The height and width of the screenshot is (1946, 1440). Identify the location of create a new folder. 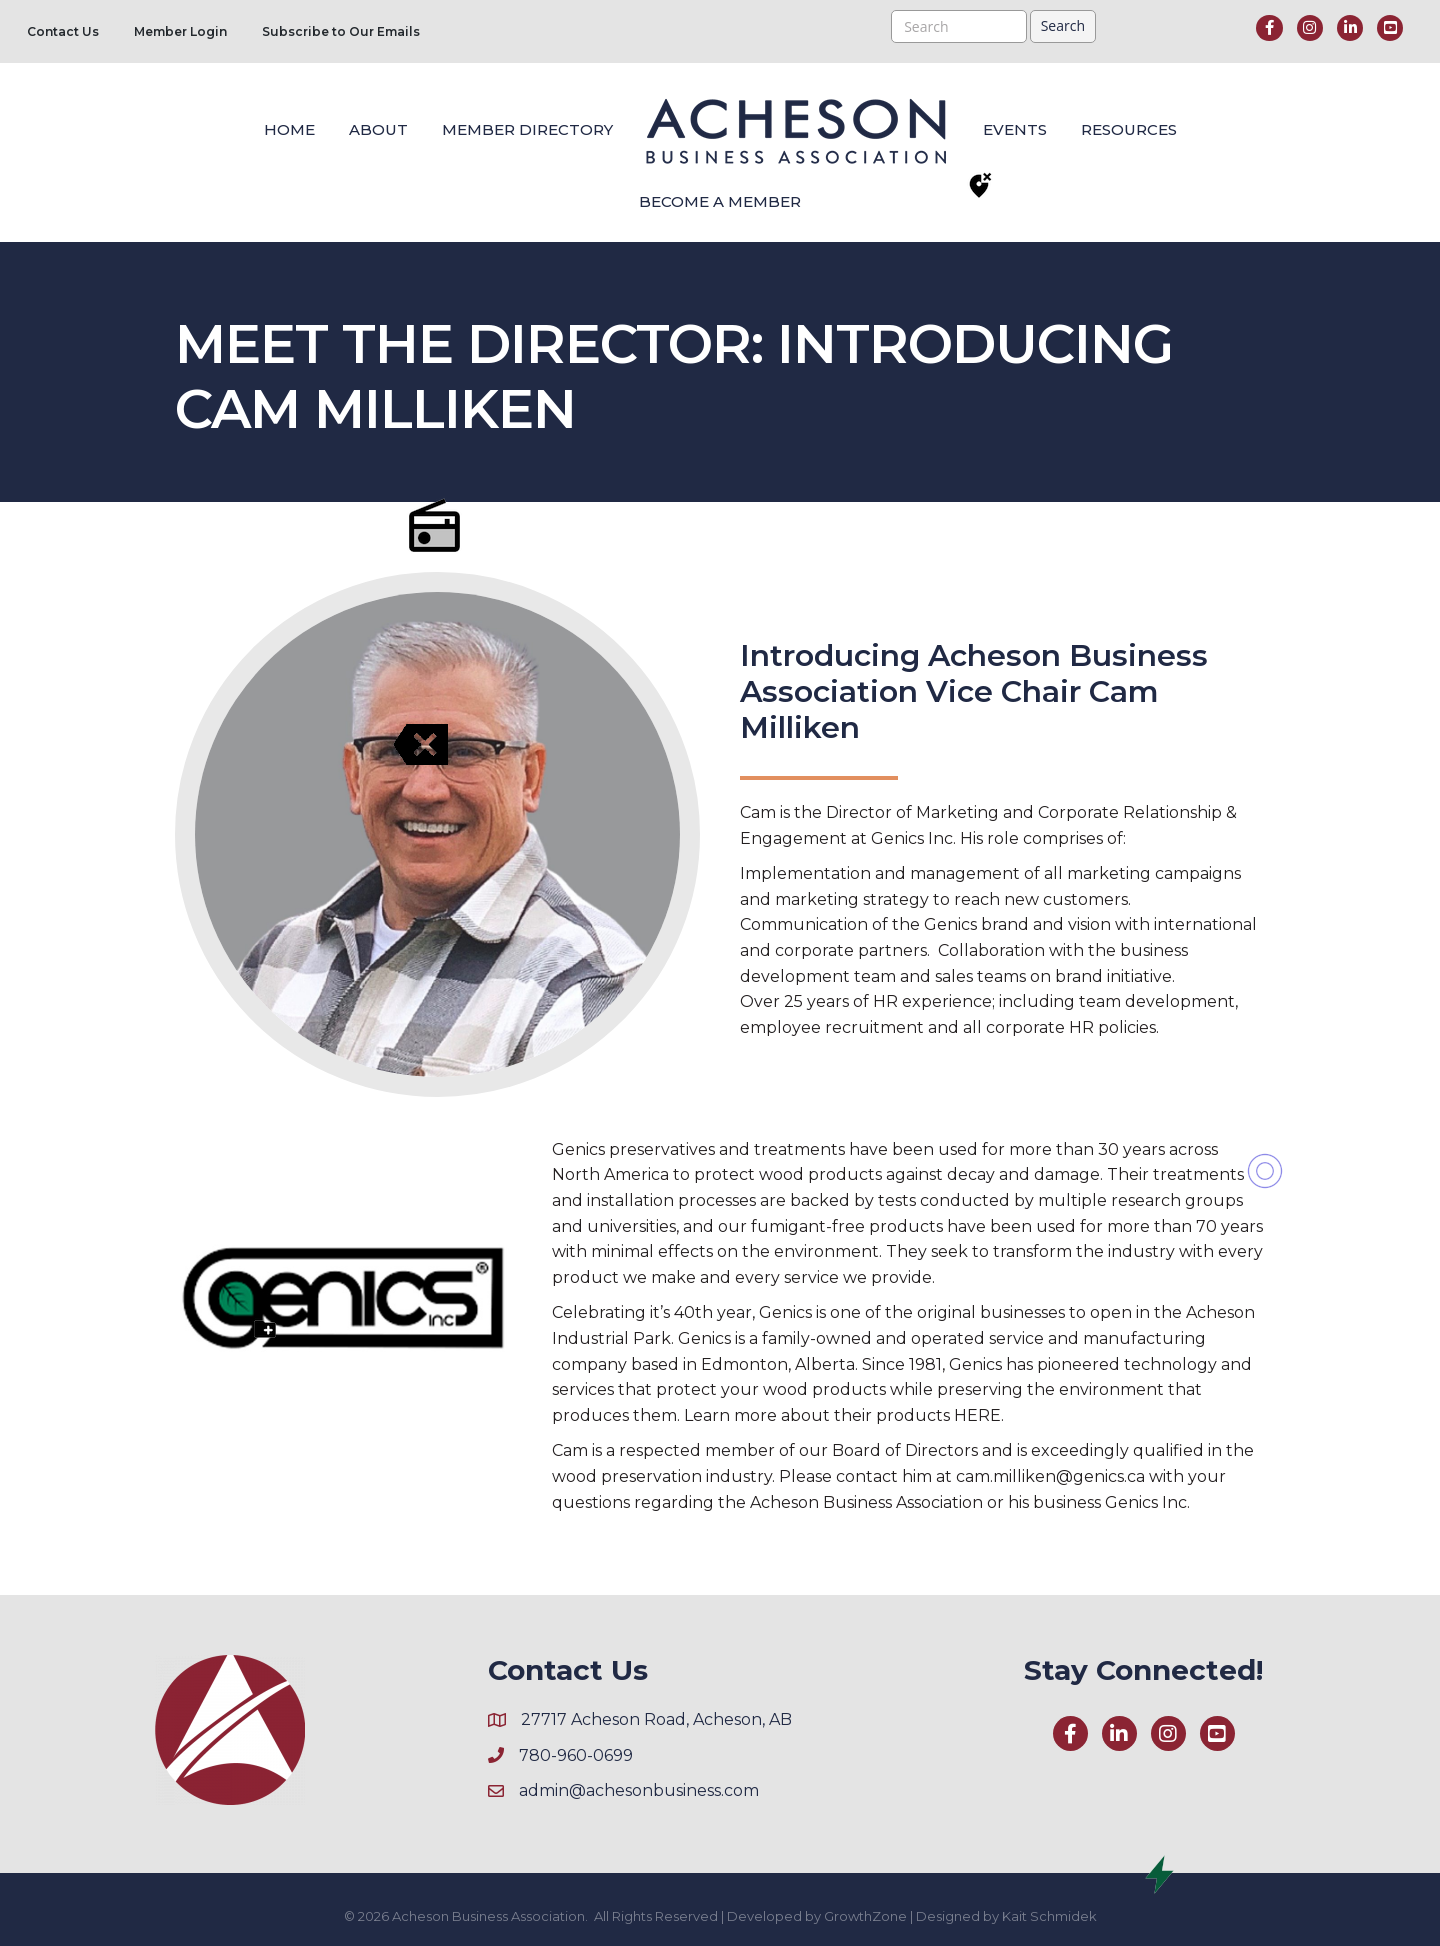
(265, 1329).